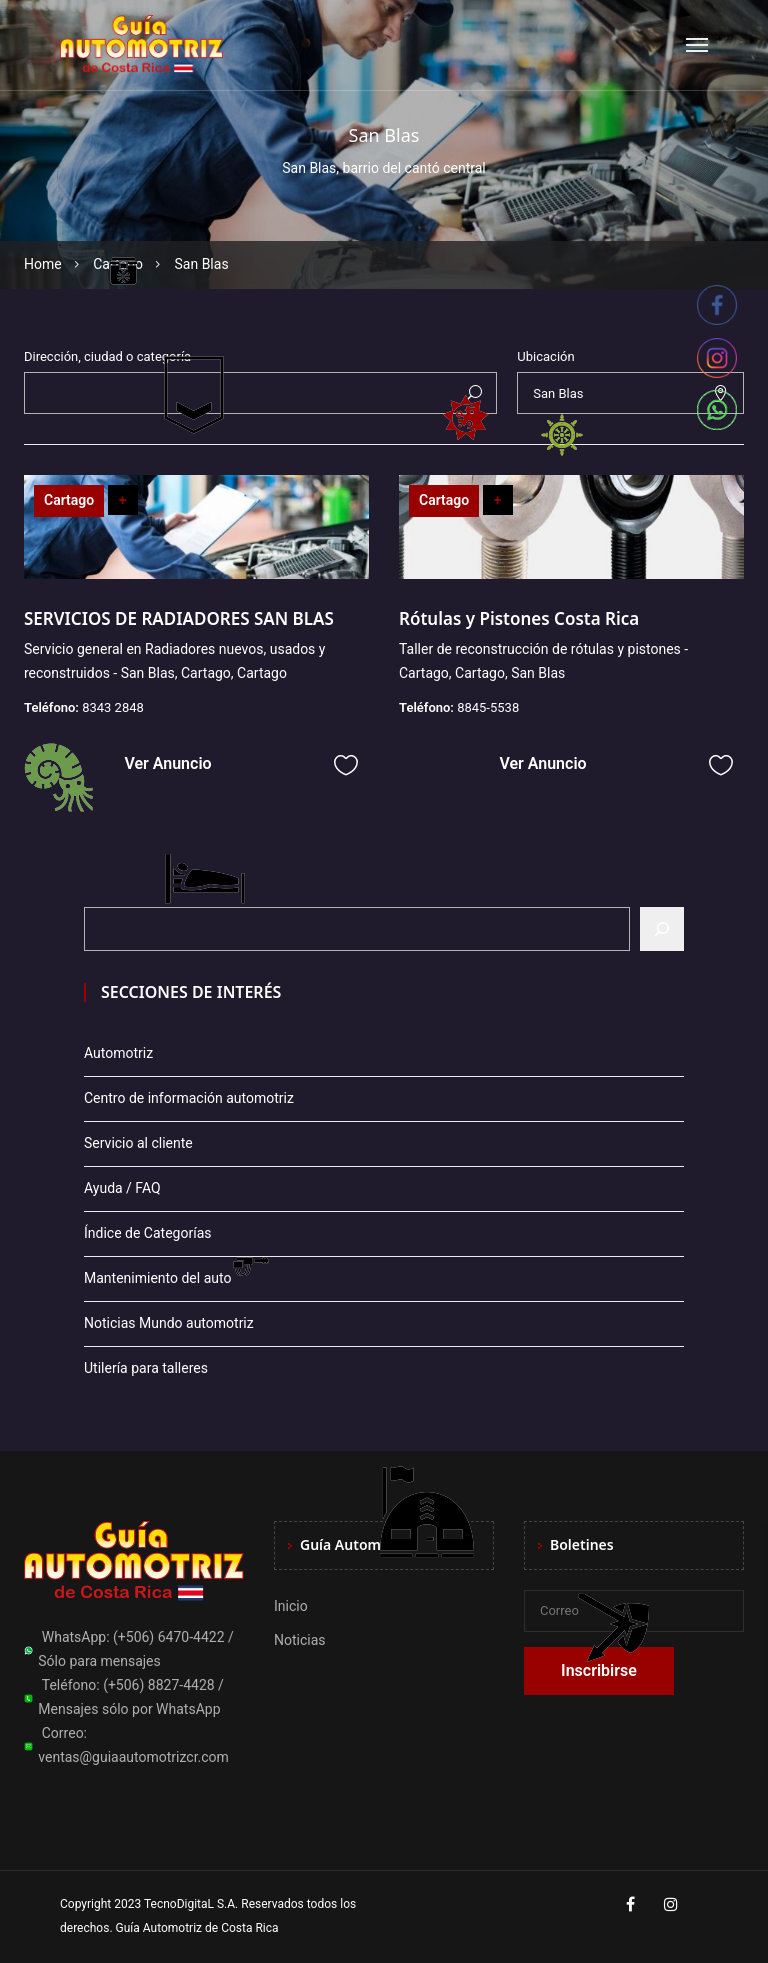 The height and width of the screenshot is (1963, 768). What do you see at coordinates (194, 395) in the screenshot?
I see `indicates rank 1 or lowest tier status` at bounding box center [194, 395].